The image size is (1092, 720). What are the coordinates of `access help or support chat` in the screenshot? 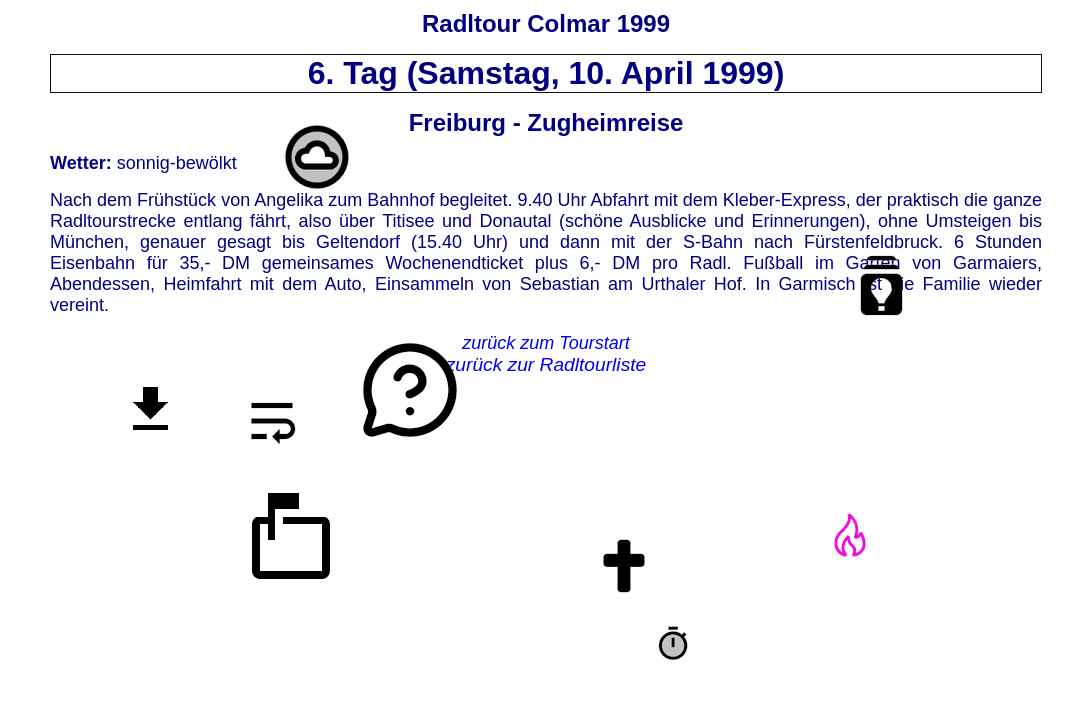 It's located at (410, 390).